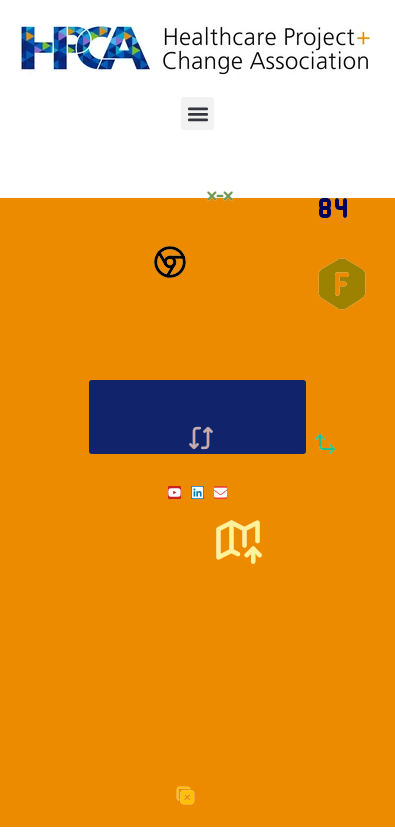 The width and height of the screenshot is (395, 836). What do you see at coordinates (185, 795) in the screenshot?
I see `cancel or remove copied content` at bounding box center [185, 795].